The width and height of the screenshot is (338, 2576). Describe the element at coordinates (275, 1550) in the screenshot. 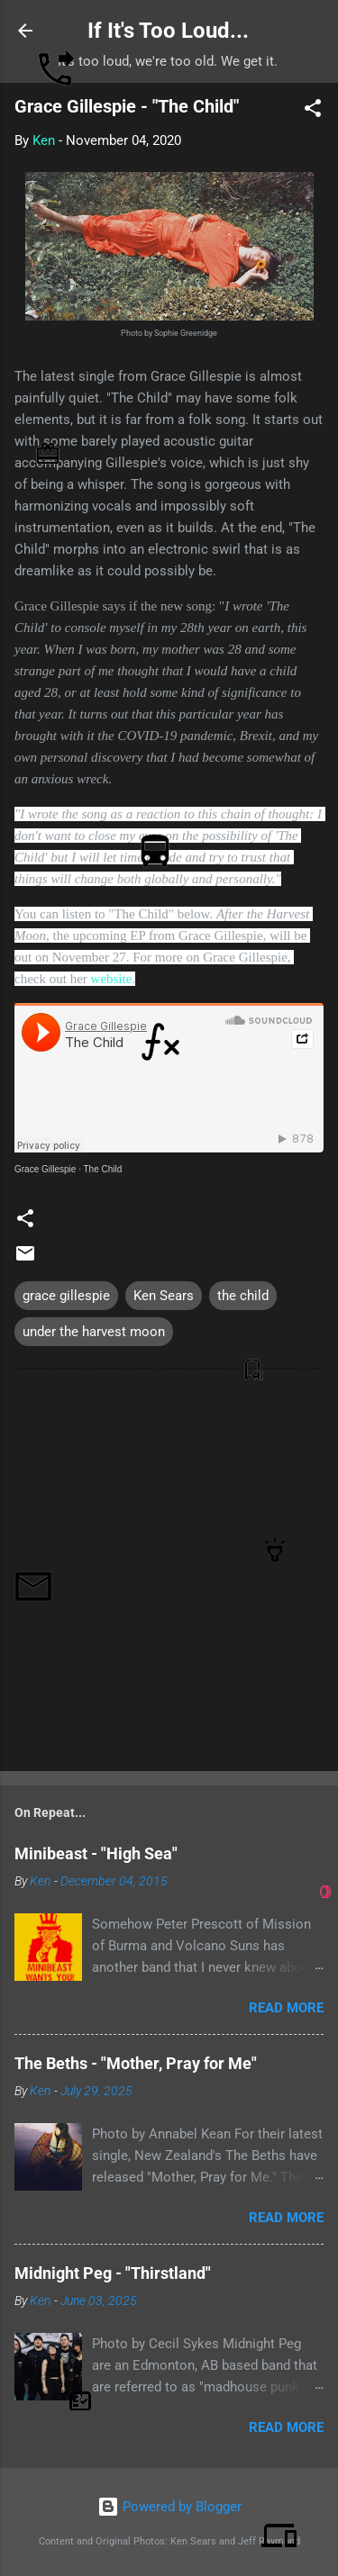

I see `highlight selected text` at that location.